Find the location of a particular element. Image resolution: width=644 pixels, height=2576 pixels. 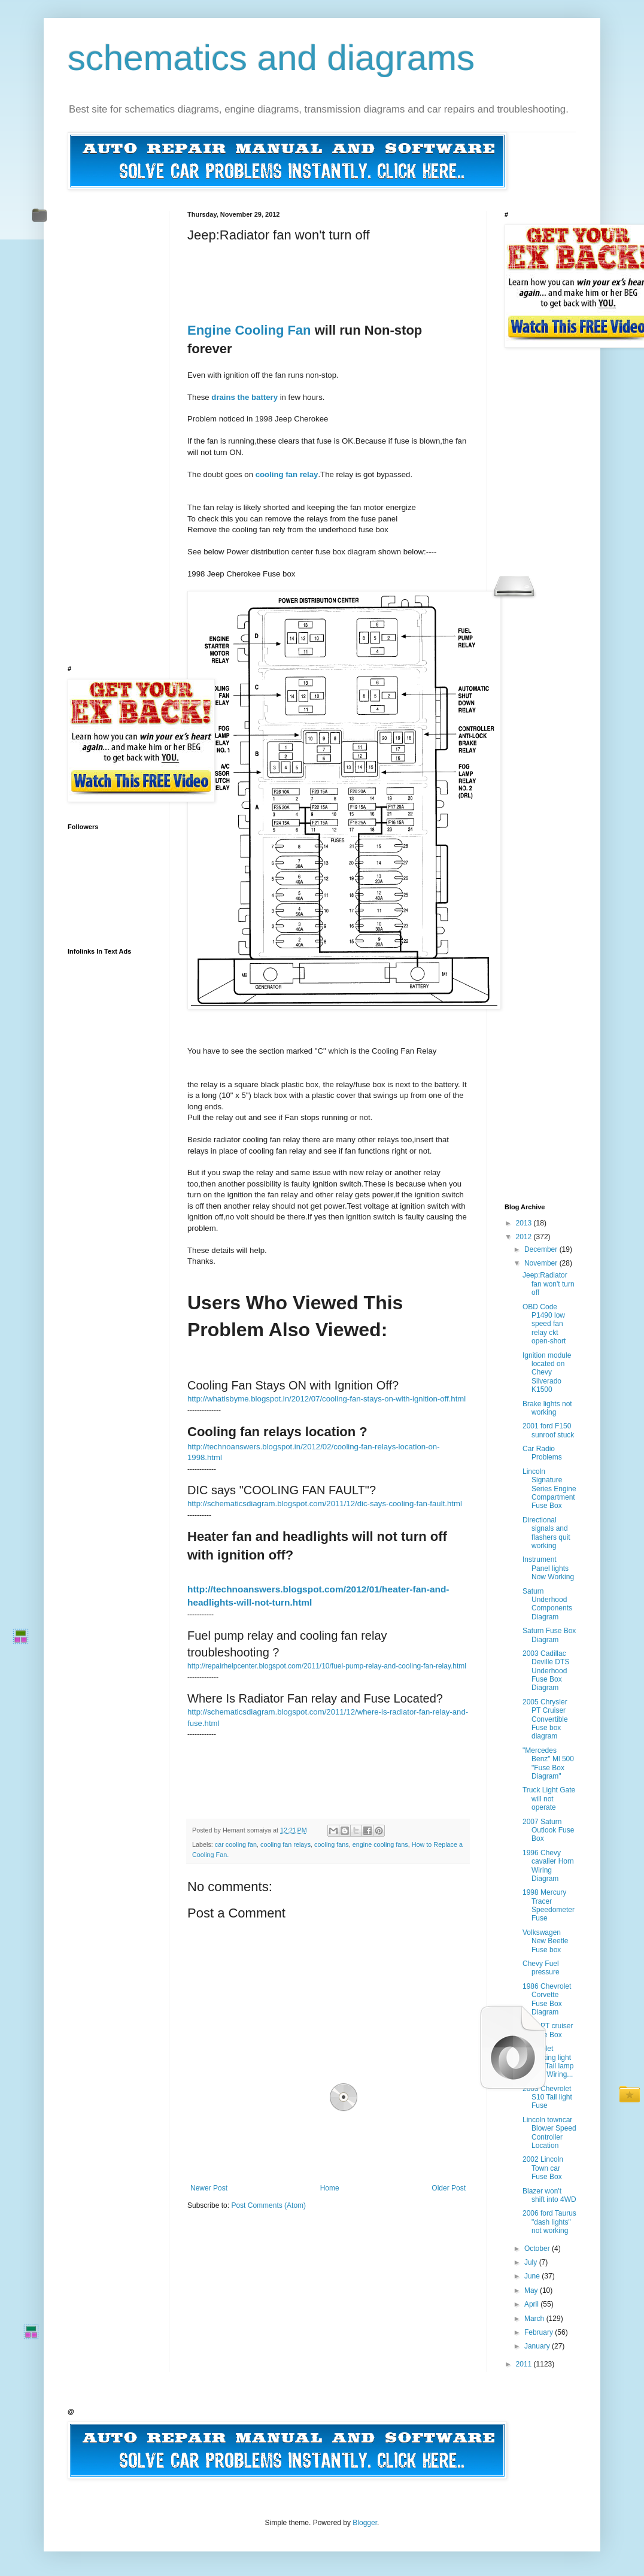

access your bookmarked or favorite files is located at coordinates (630, 2094).